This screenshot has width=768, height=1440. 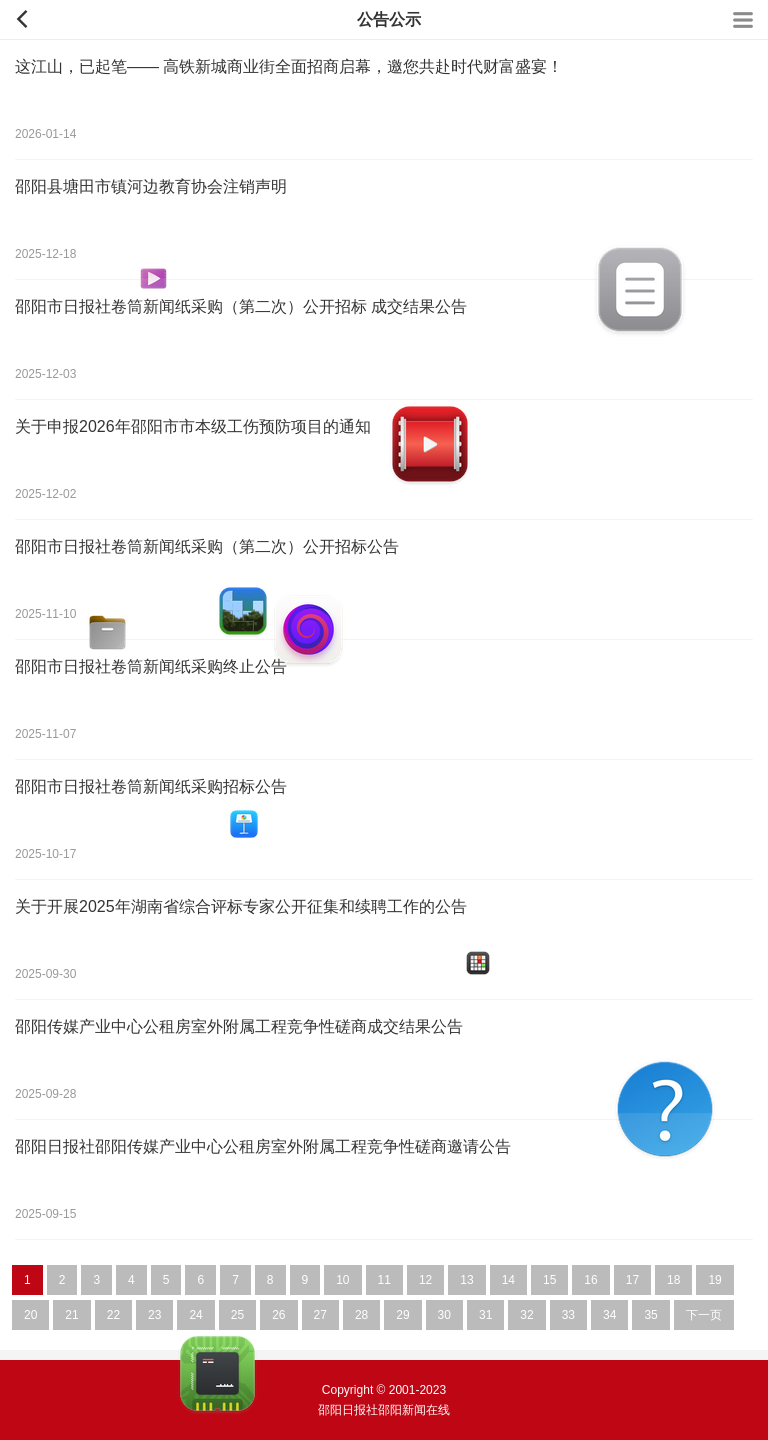 I want to click on access menu editing preferences, so click(x=640, y=291).